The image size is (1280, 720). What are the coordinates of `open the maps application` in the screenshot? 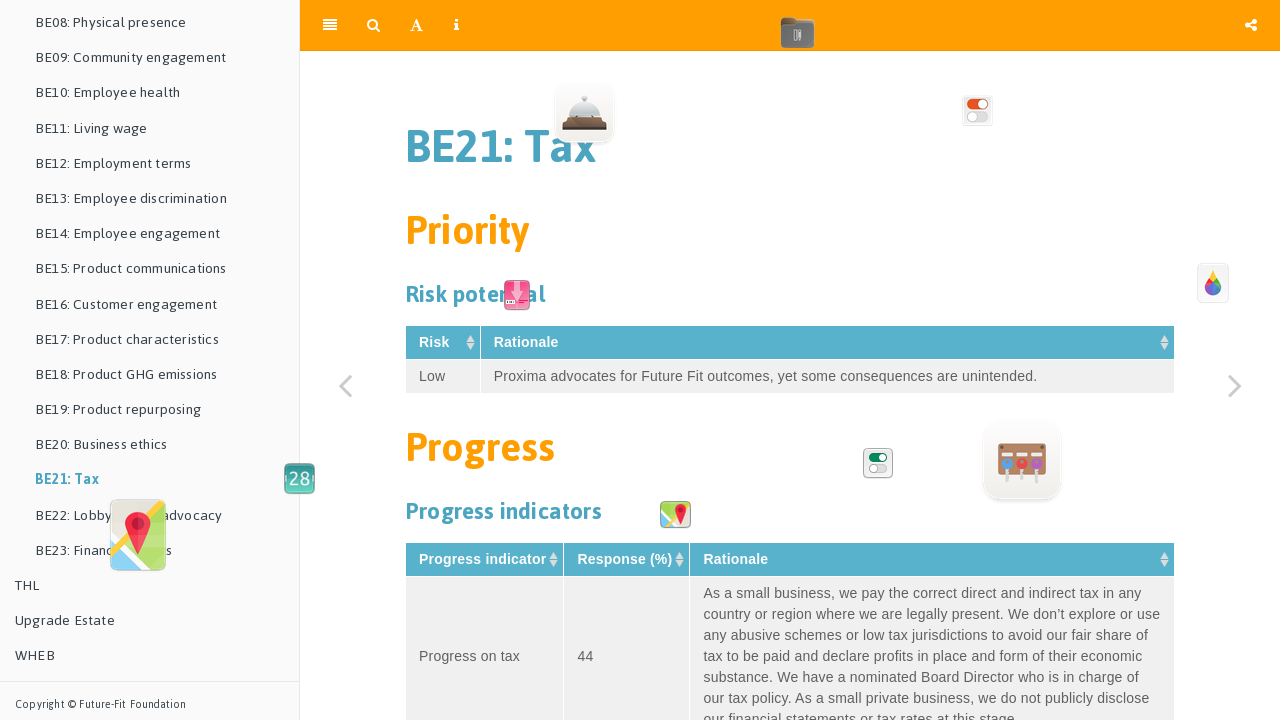 It's located at (675, 514).